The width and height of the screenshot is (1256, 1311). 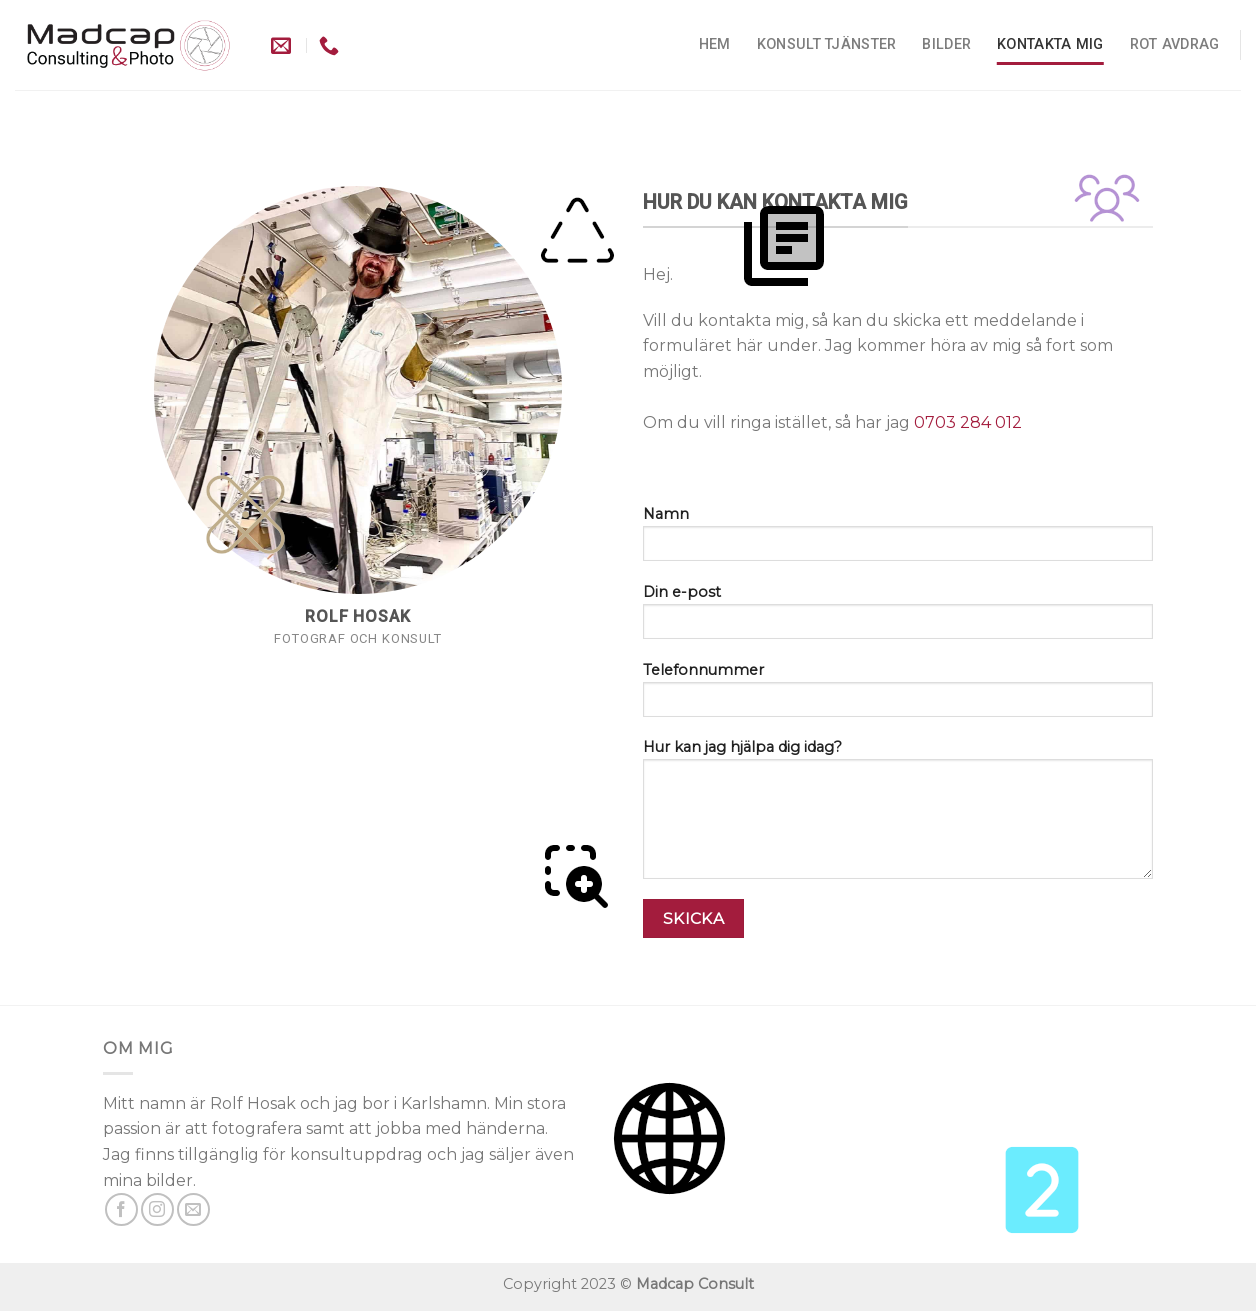 I want to click on zoom in on a selected area, so click(x=575, y=875).